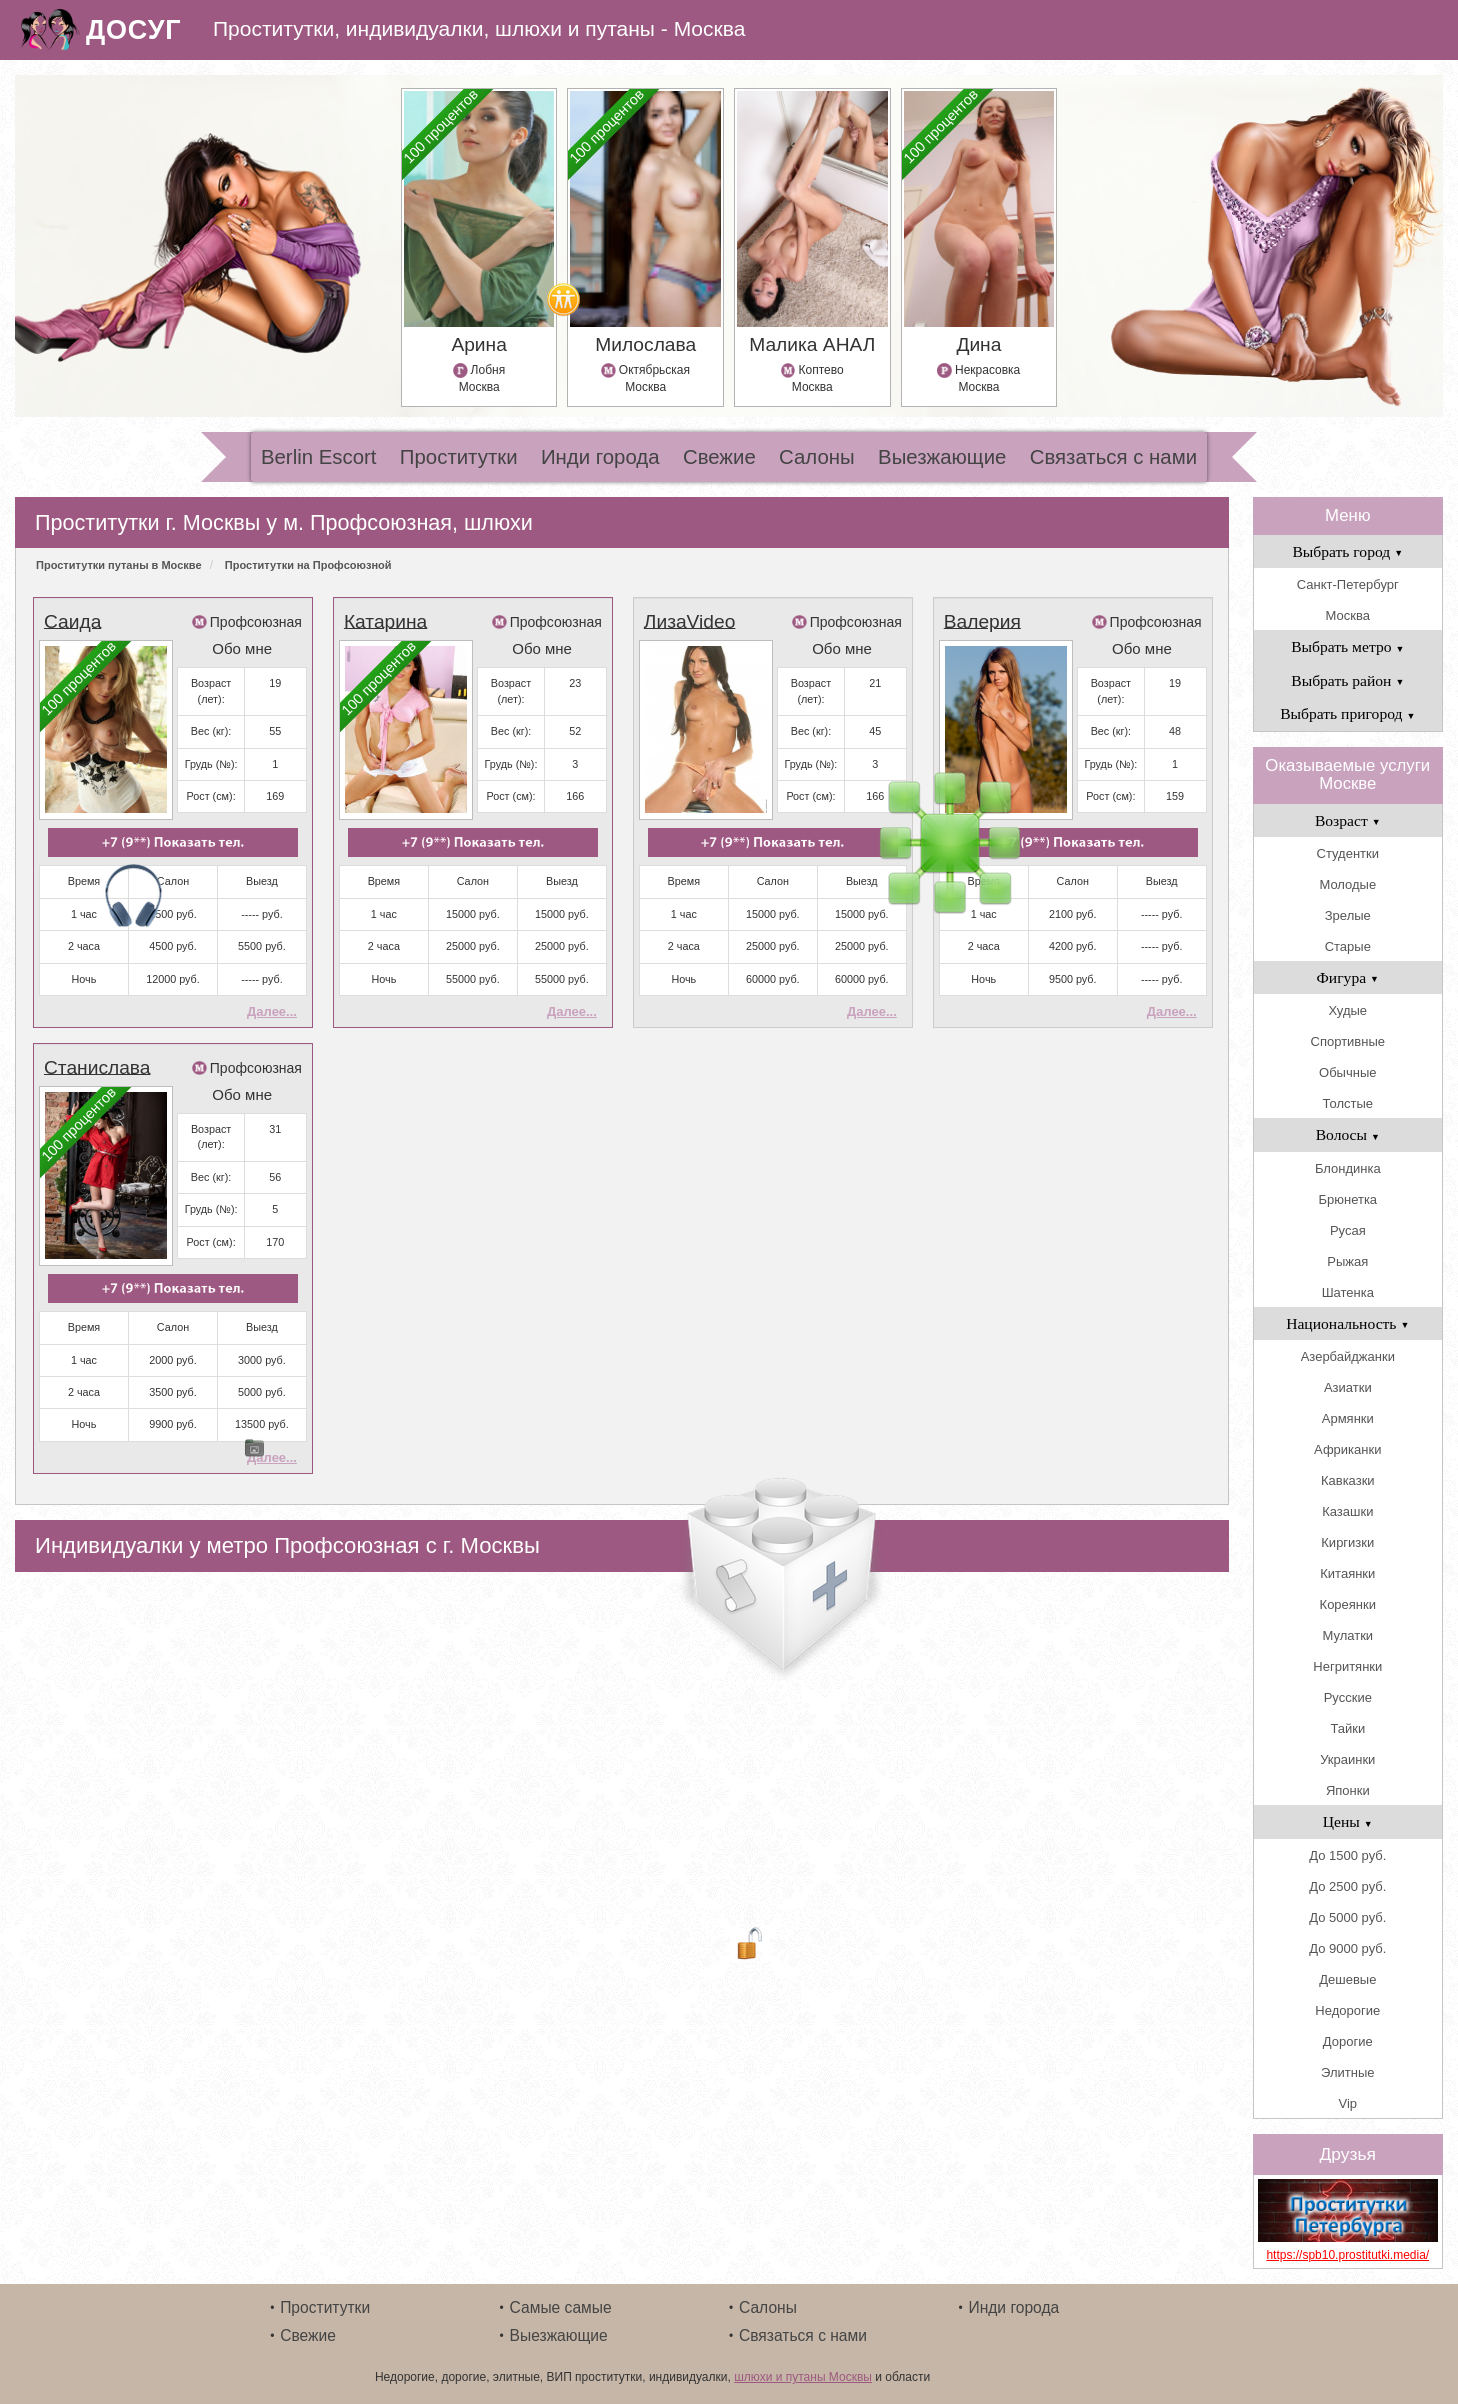 This screenshot has height=2404, width=1458. Describe the element at coordinates (749, 1943) in the screenshot. I see `indicates an unlocked or unsecured item` at that location.